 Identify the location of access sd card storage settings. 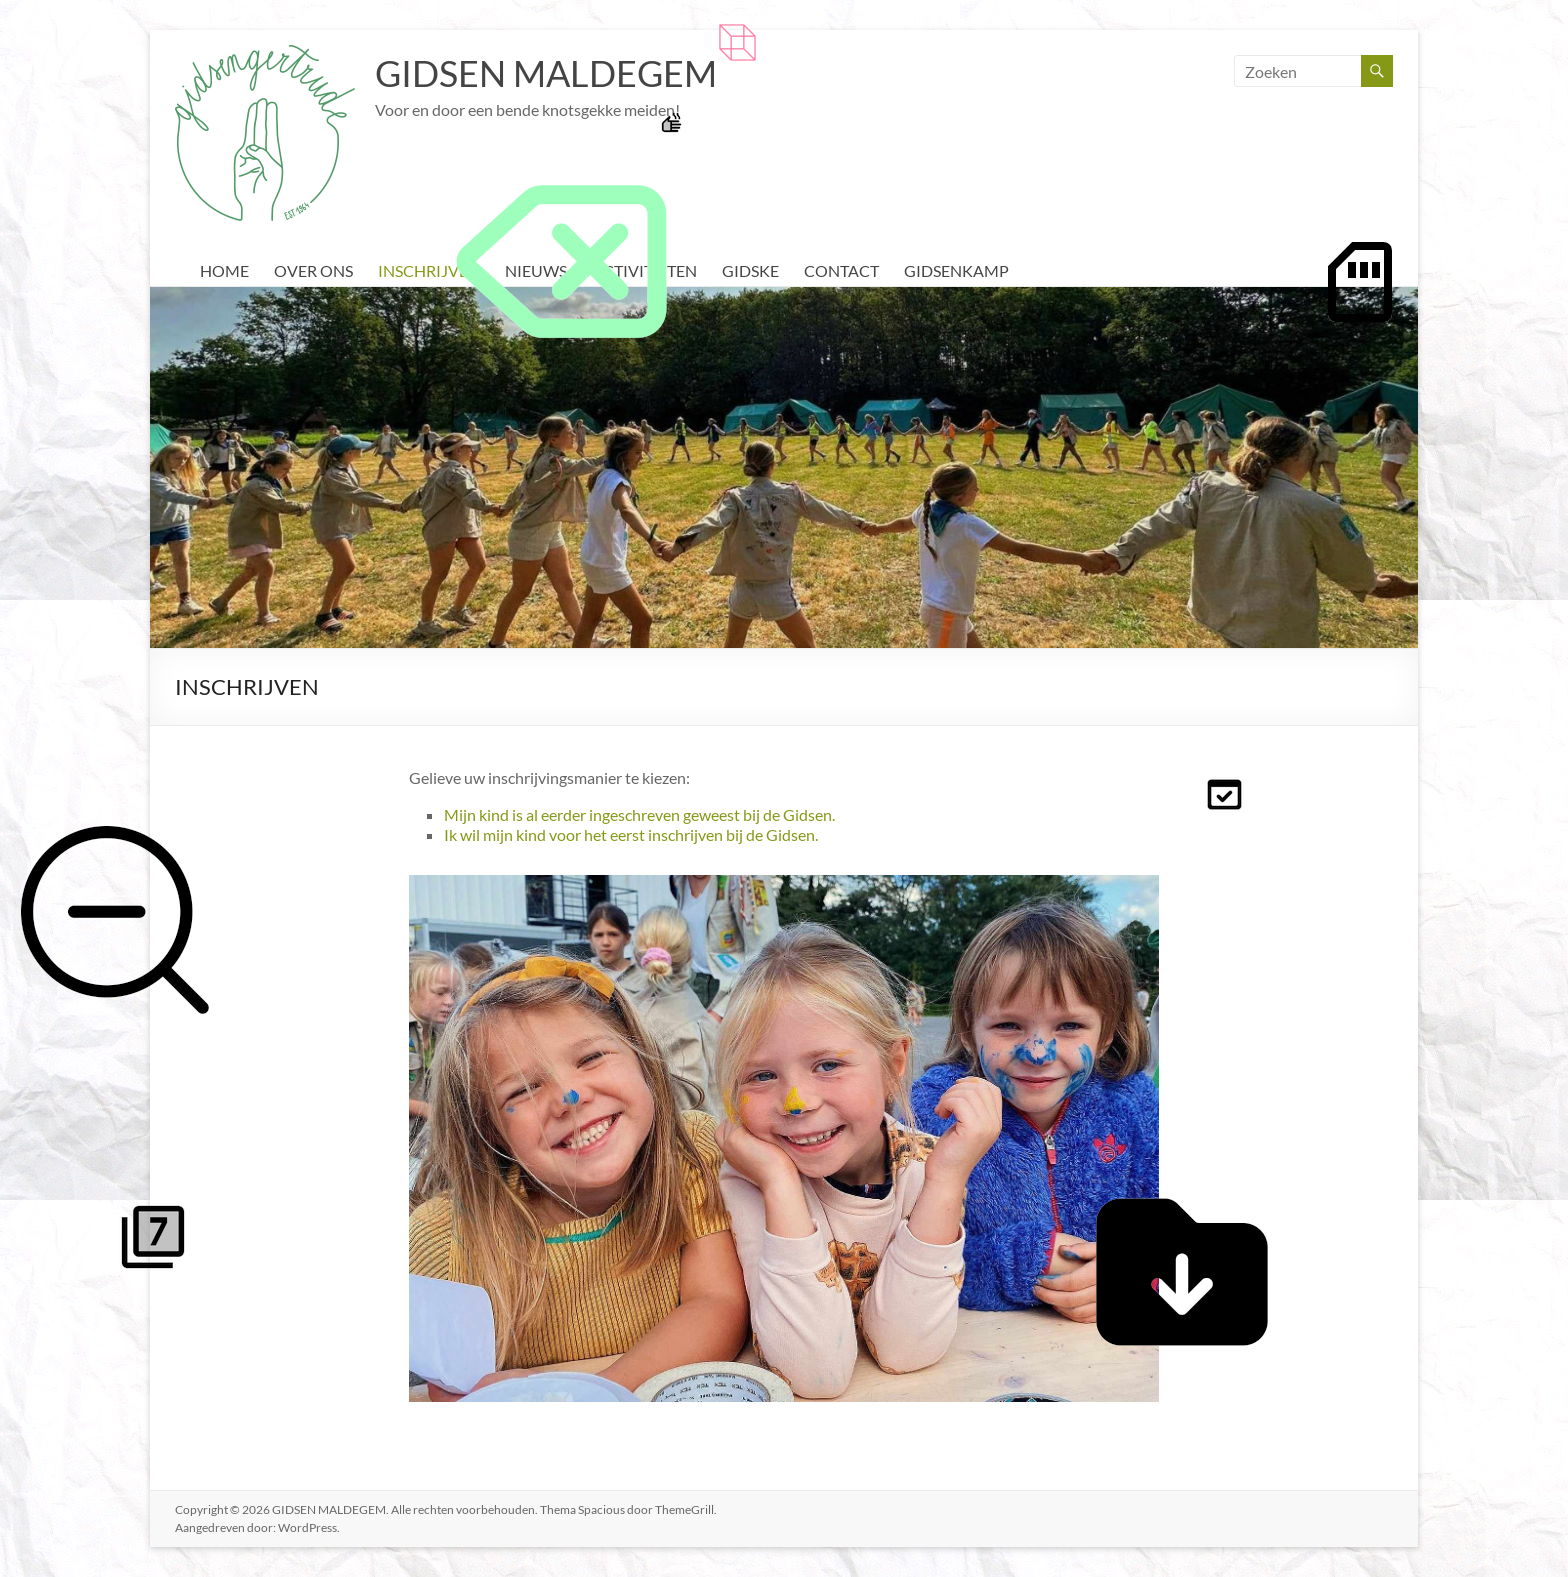
(1360, 282).